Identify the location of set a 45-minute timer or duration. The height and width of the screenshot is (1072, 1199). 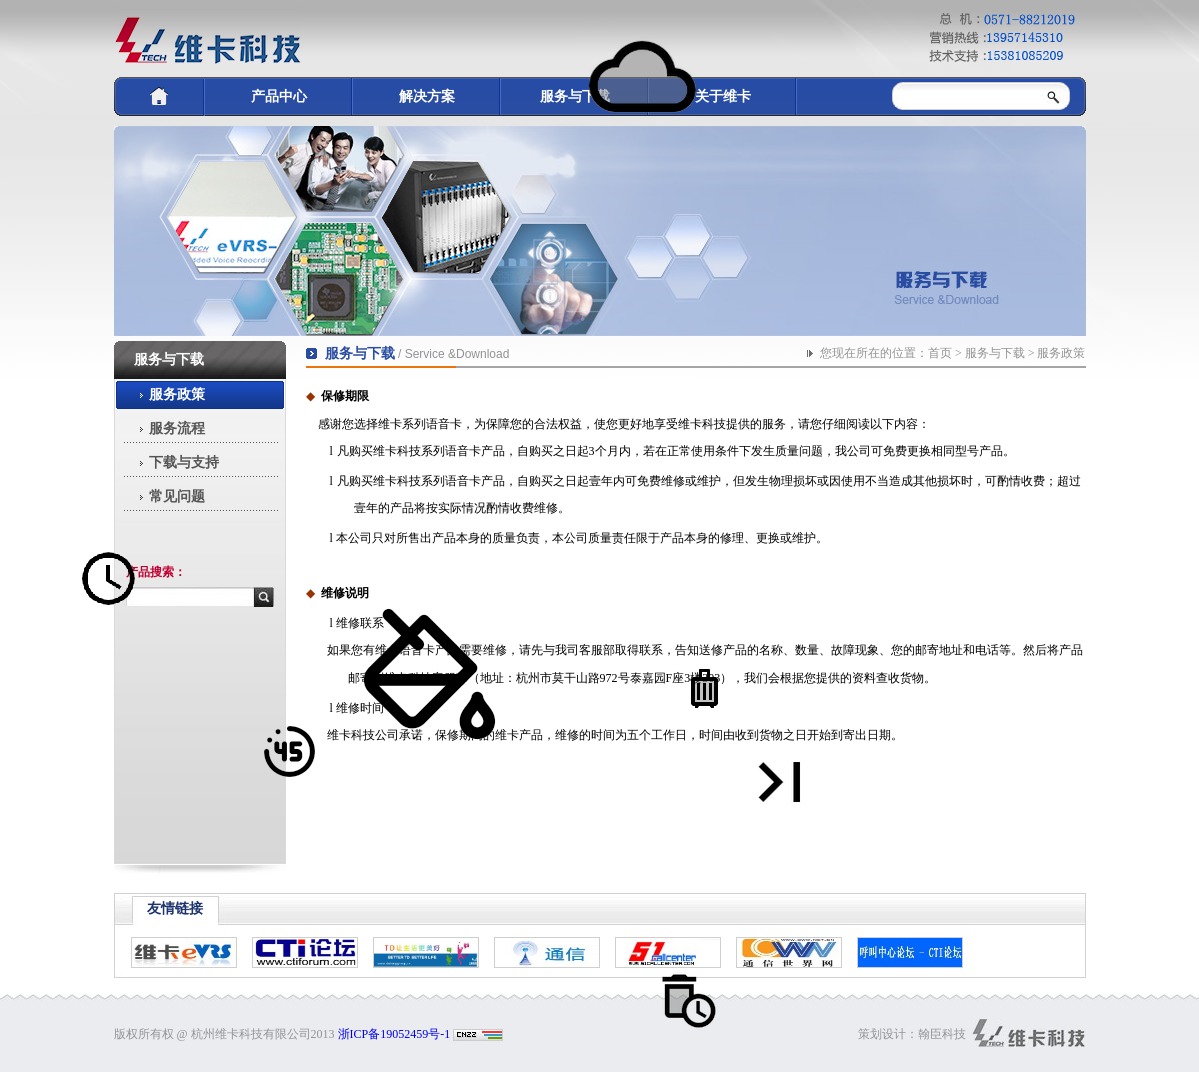
(289, 751).